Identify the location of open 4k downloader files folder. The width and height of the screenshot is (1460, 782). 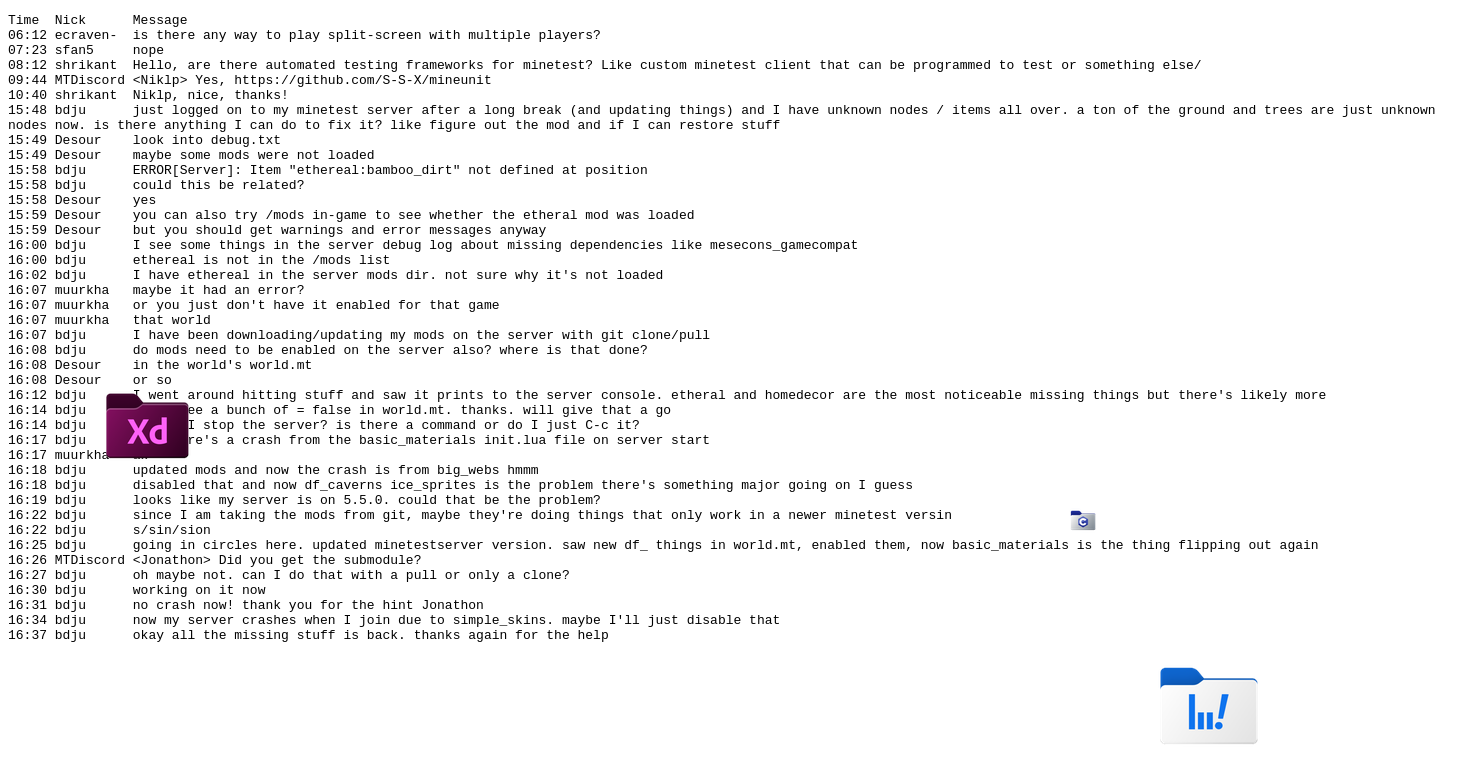
(1208, 708).